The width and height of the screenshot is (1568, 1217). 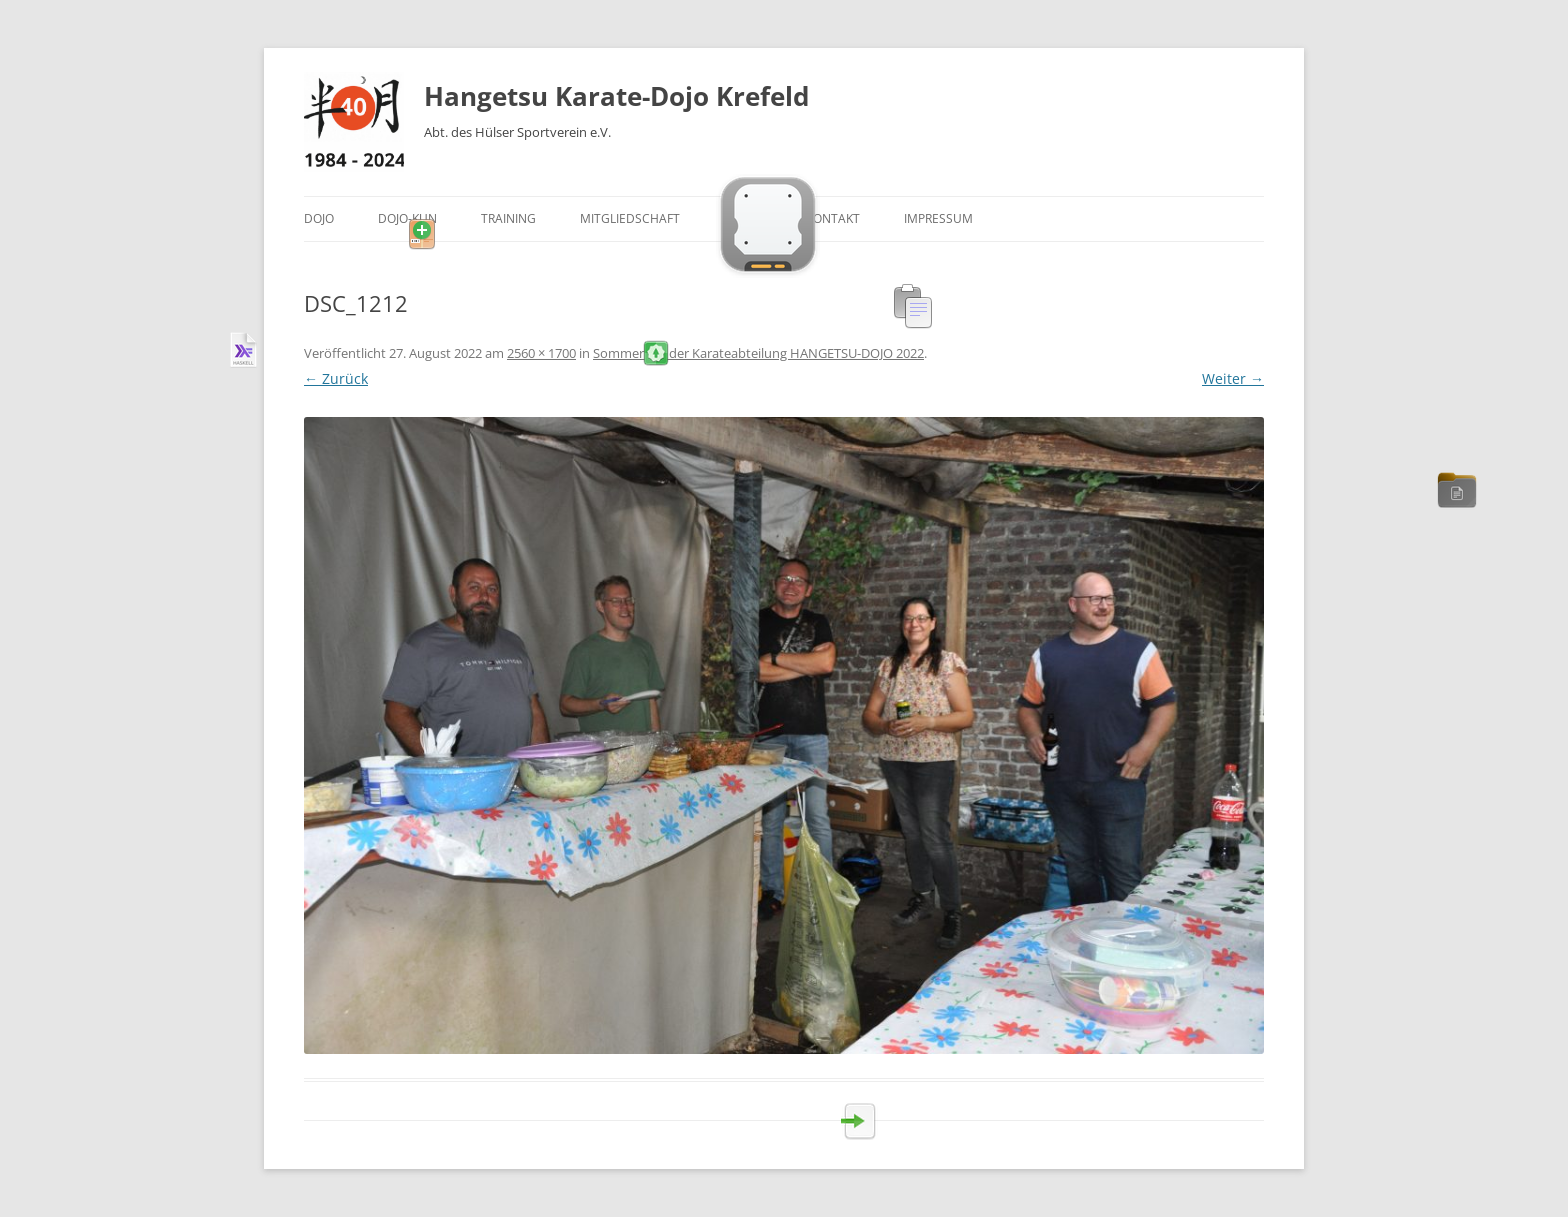 I want to click on a haskell source code file, so click(x=243, y=350).